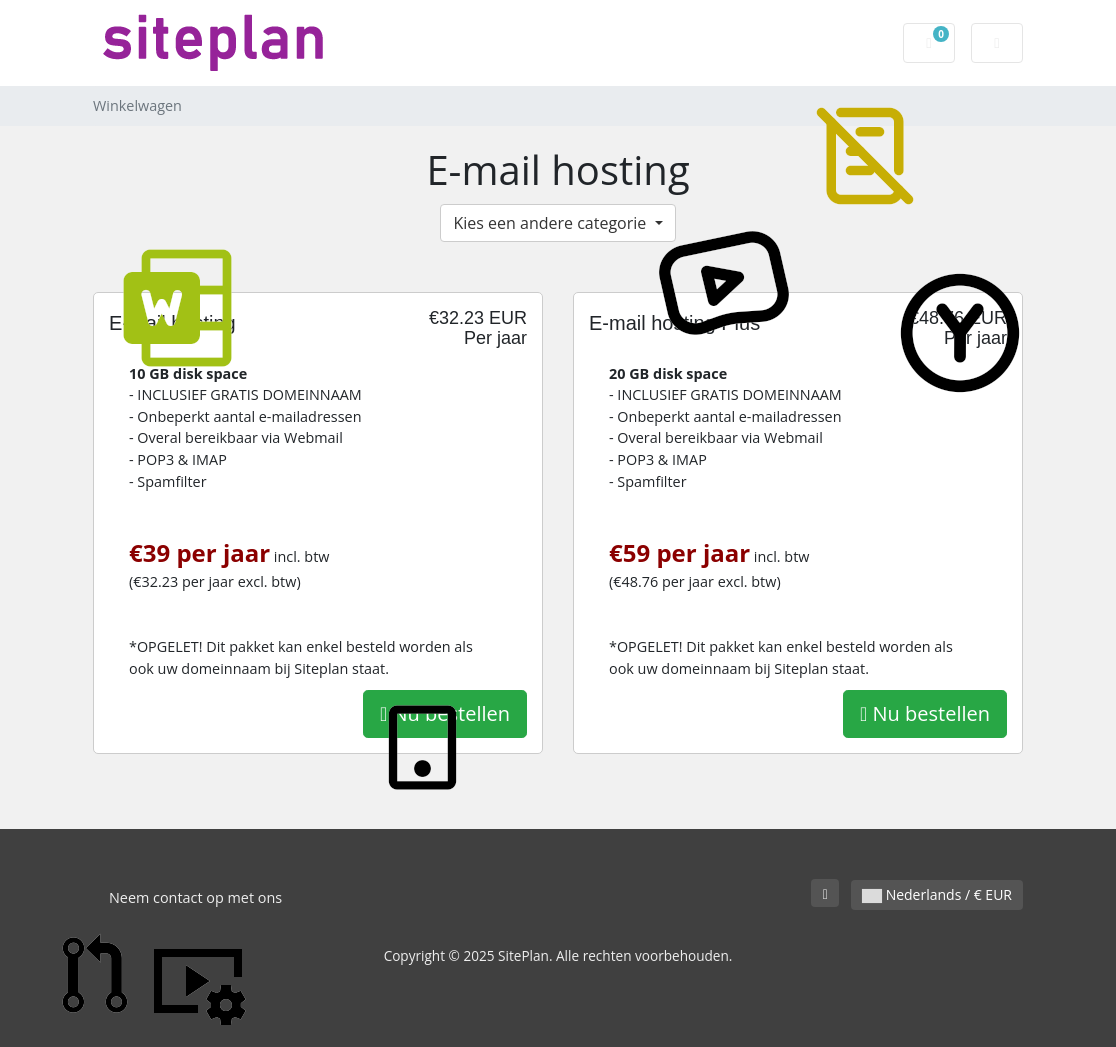 The width and height of the screenshot is (1116, 1047). Describe the element at coordinates (422, 747) in the screenshot. I see `switch to tablet view` at that location.